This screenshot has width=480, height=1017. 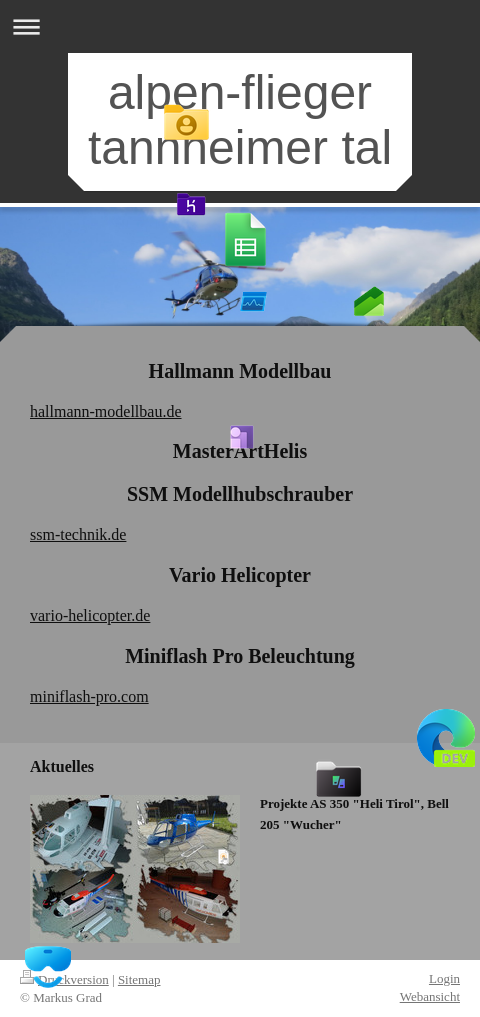 What do you see at coordinates (48, 967) in the screenshot?
I see `open mixed reality portal app` at bounding box center [48, 967].